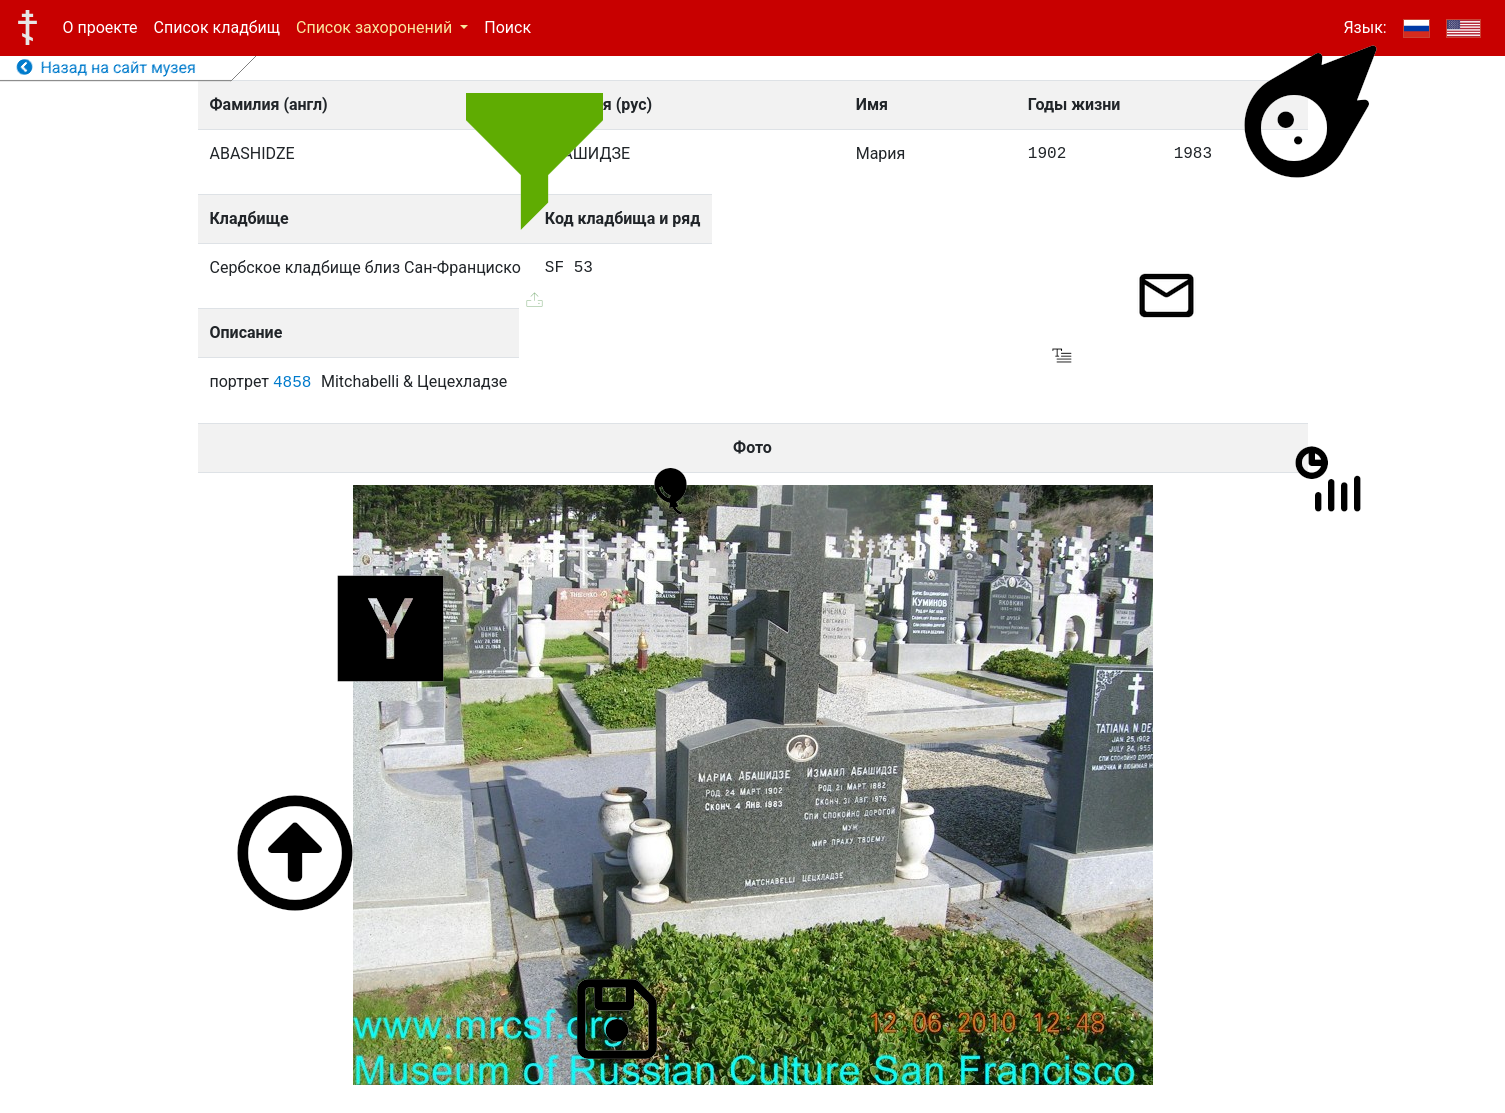 This screenshot has height=1113, width=1505. What do you see at coordinates (1166, 295) in the screenshot?
I see `open your email inbox` at bounding box center [1166, 295].